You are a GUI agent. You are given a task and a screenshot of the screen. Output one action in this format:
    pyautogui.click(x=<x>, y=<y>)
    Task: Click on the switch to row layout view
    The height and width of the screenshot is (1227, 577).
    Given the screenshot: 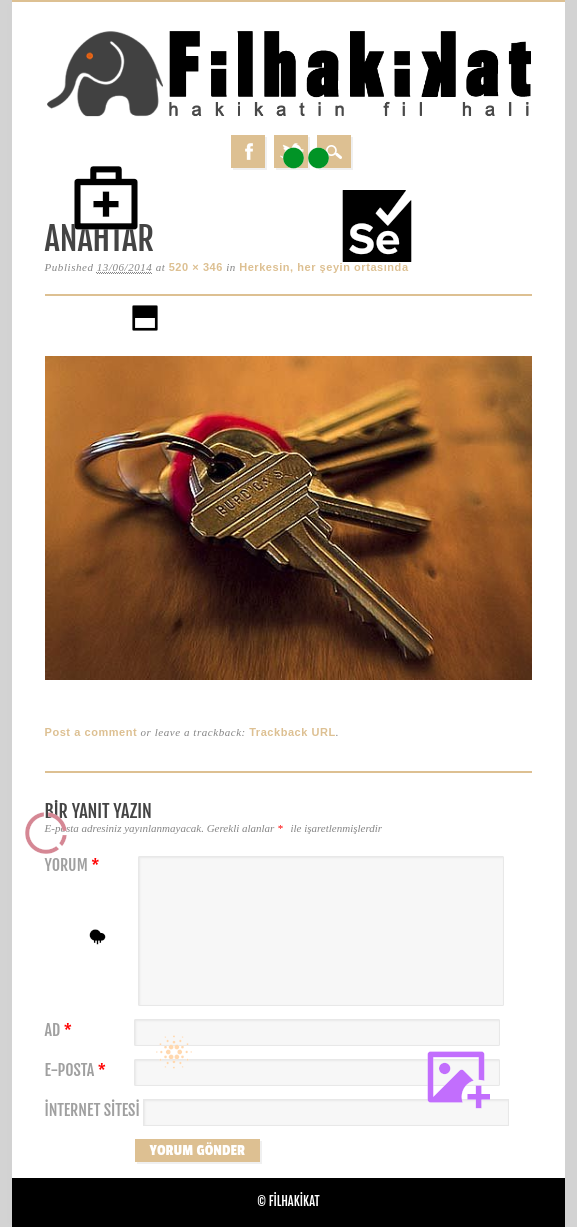 What is the action you would take?
    pyautogui.click(x=145, y=318)
    